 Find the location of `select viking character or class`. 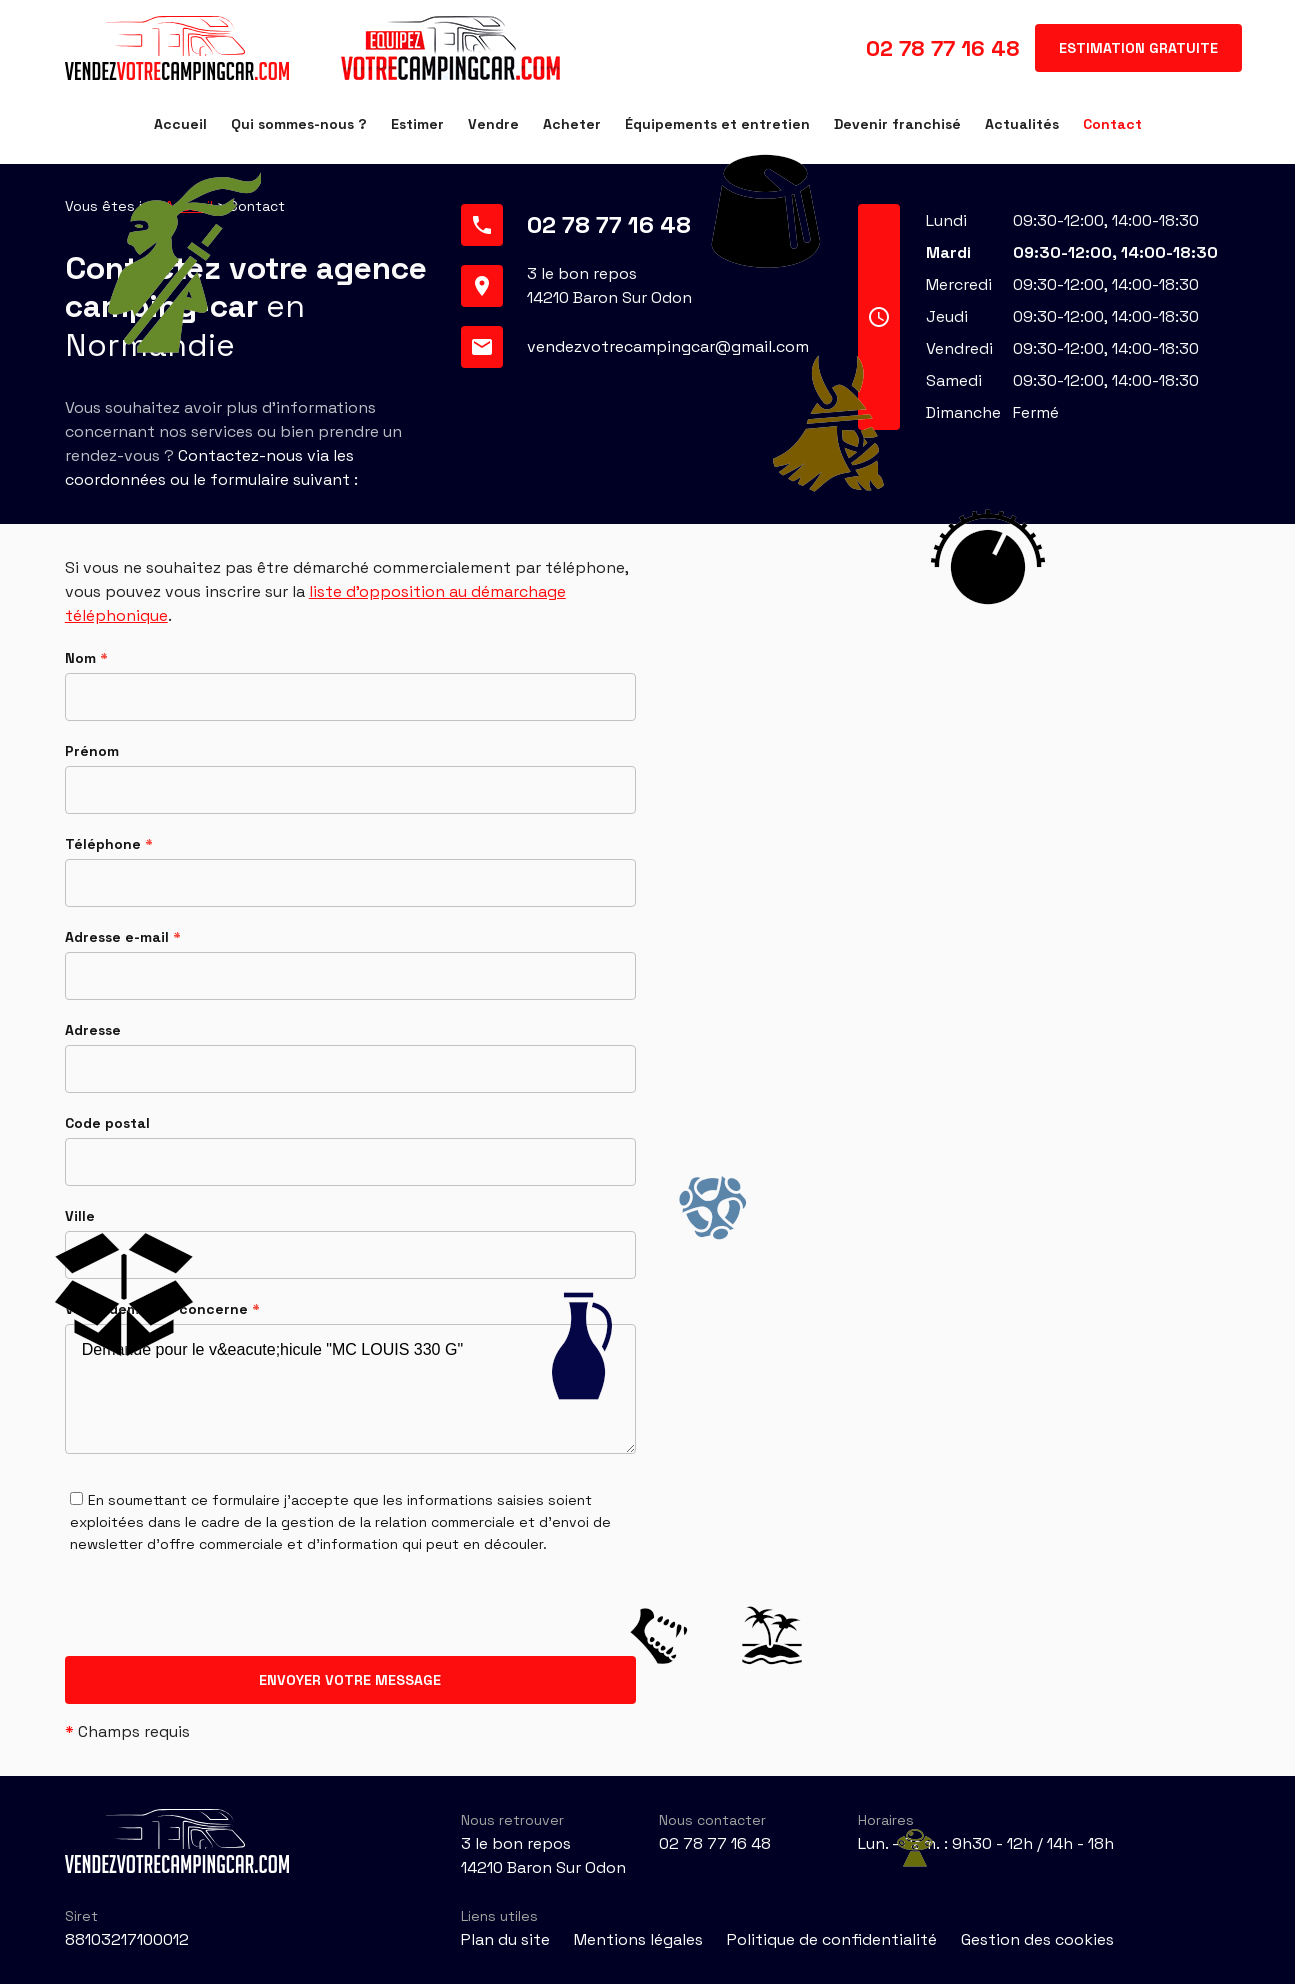

select viking character or class is located at coordinates (828, 423).